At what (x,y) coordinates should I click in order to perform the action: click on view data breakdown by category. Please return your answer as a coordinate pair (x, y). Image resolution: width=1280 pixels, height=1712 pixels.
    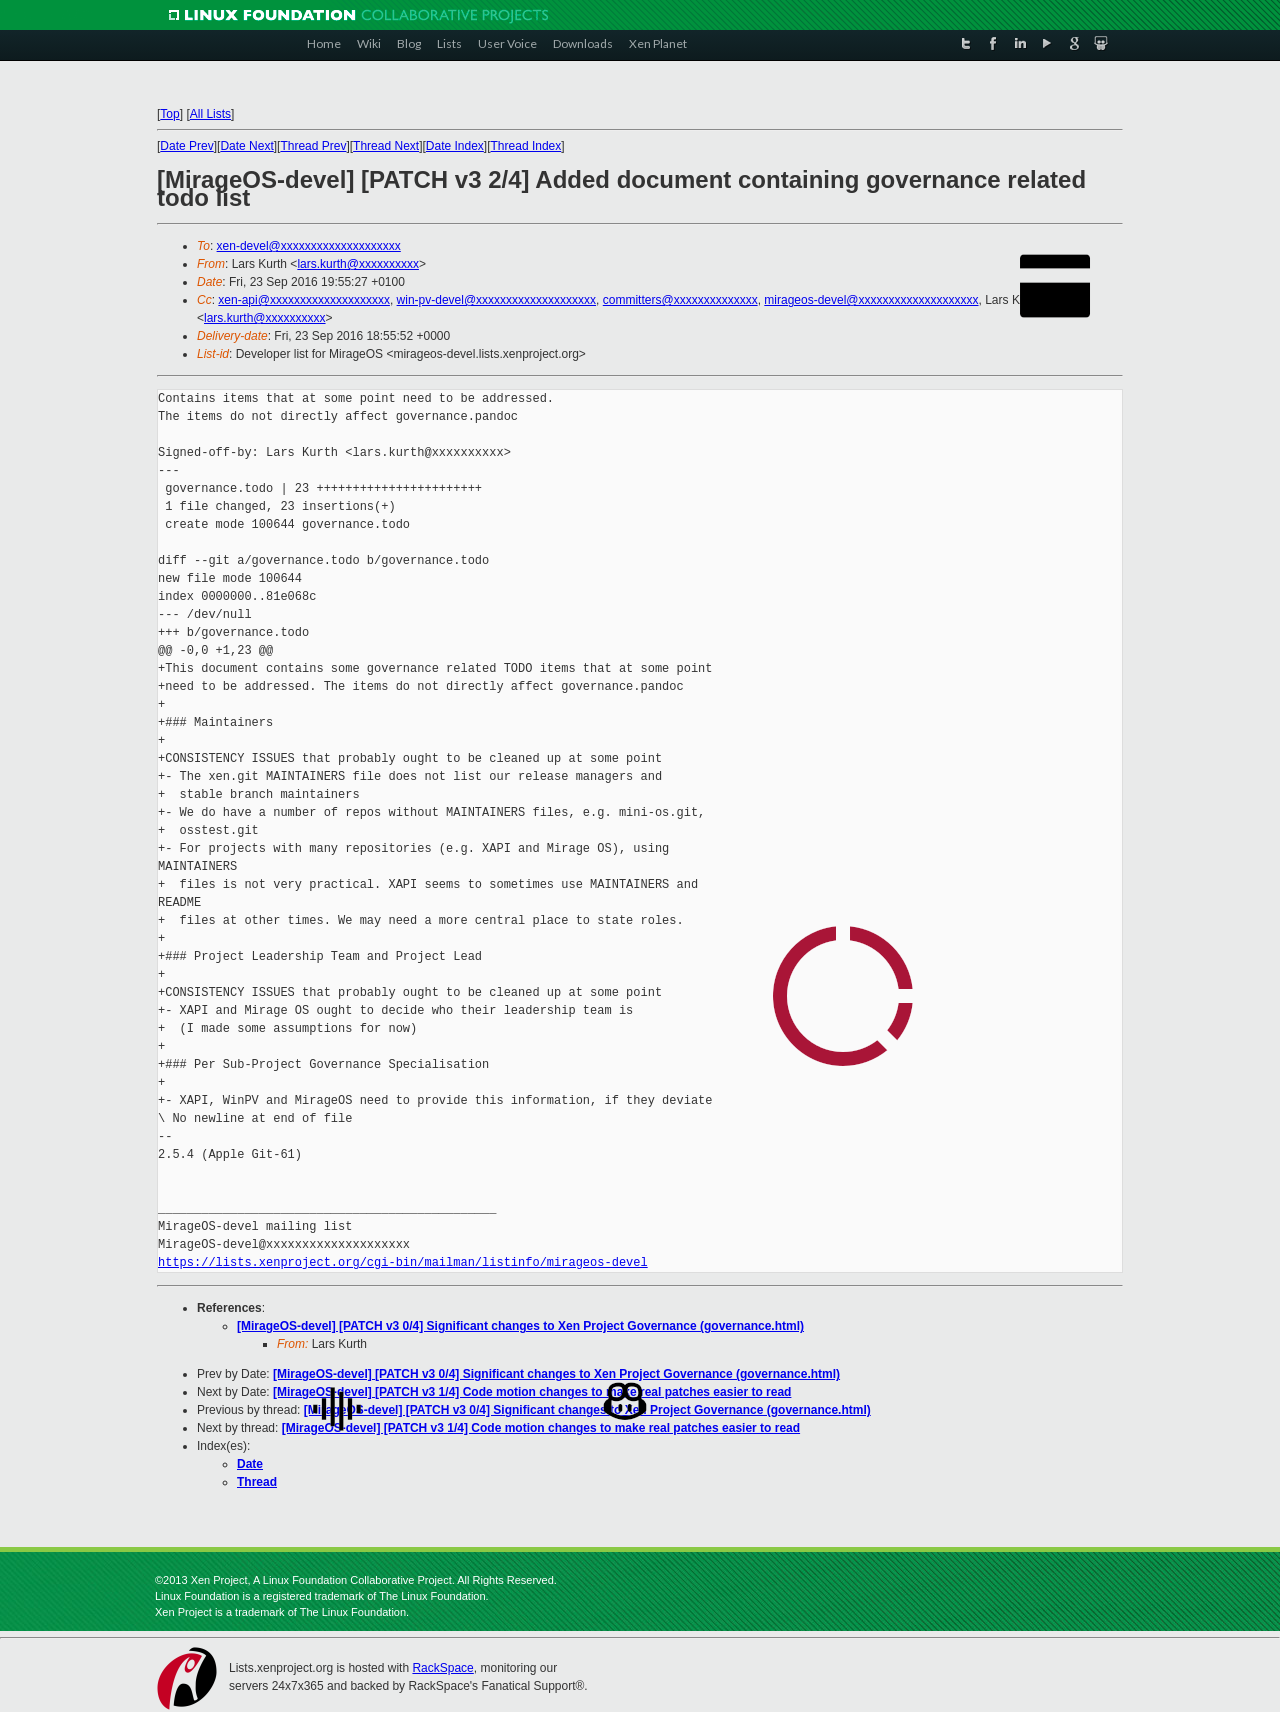
    Looking at the image, I should click on (843, 996).